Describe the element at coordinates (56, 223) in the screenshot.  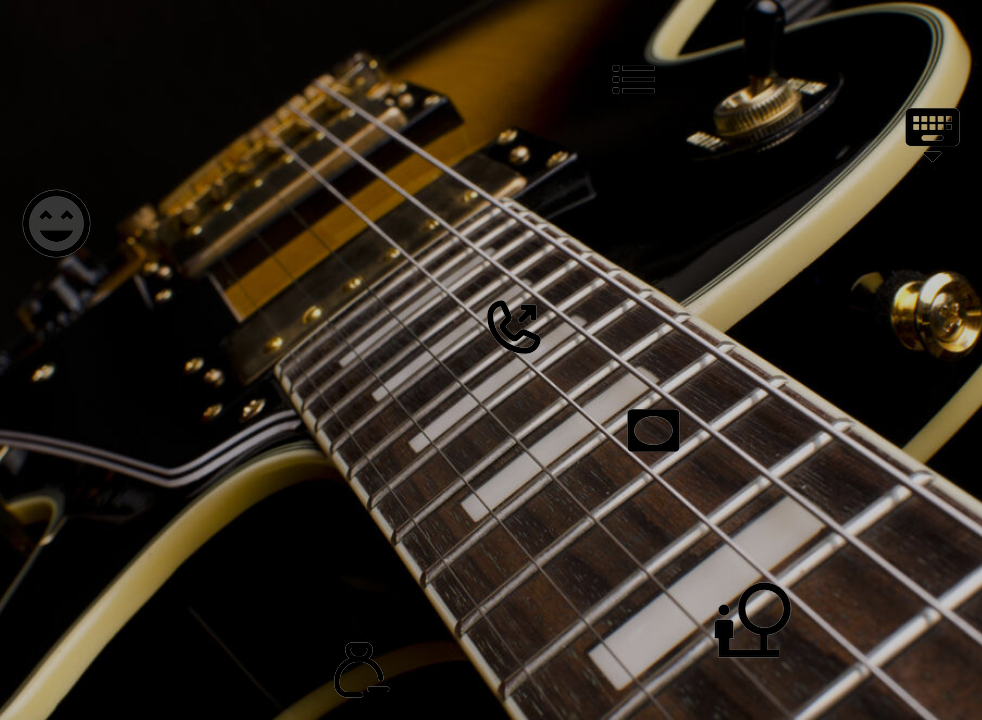
I see `rate your experience as very satisfied` at that location.